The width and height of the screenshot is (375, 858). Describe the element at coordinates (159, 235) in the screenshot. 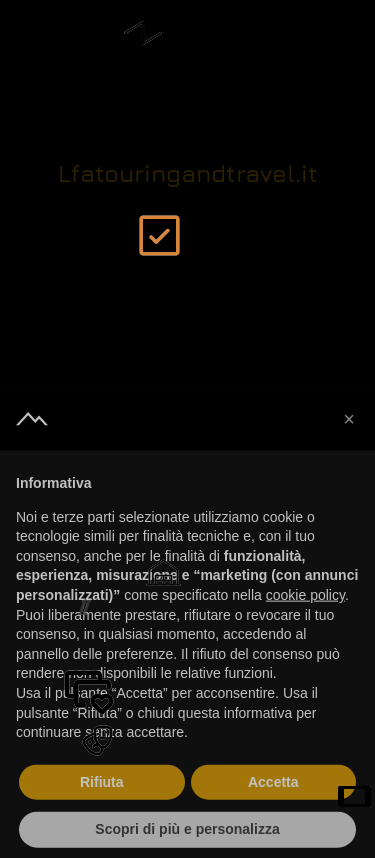

I see `mark a task or item as complete` at that location.